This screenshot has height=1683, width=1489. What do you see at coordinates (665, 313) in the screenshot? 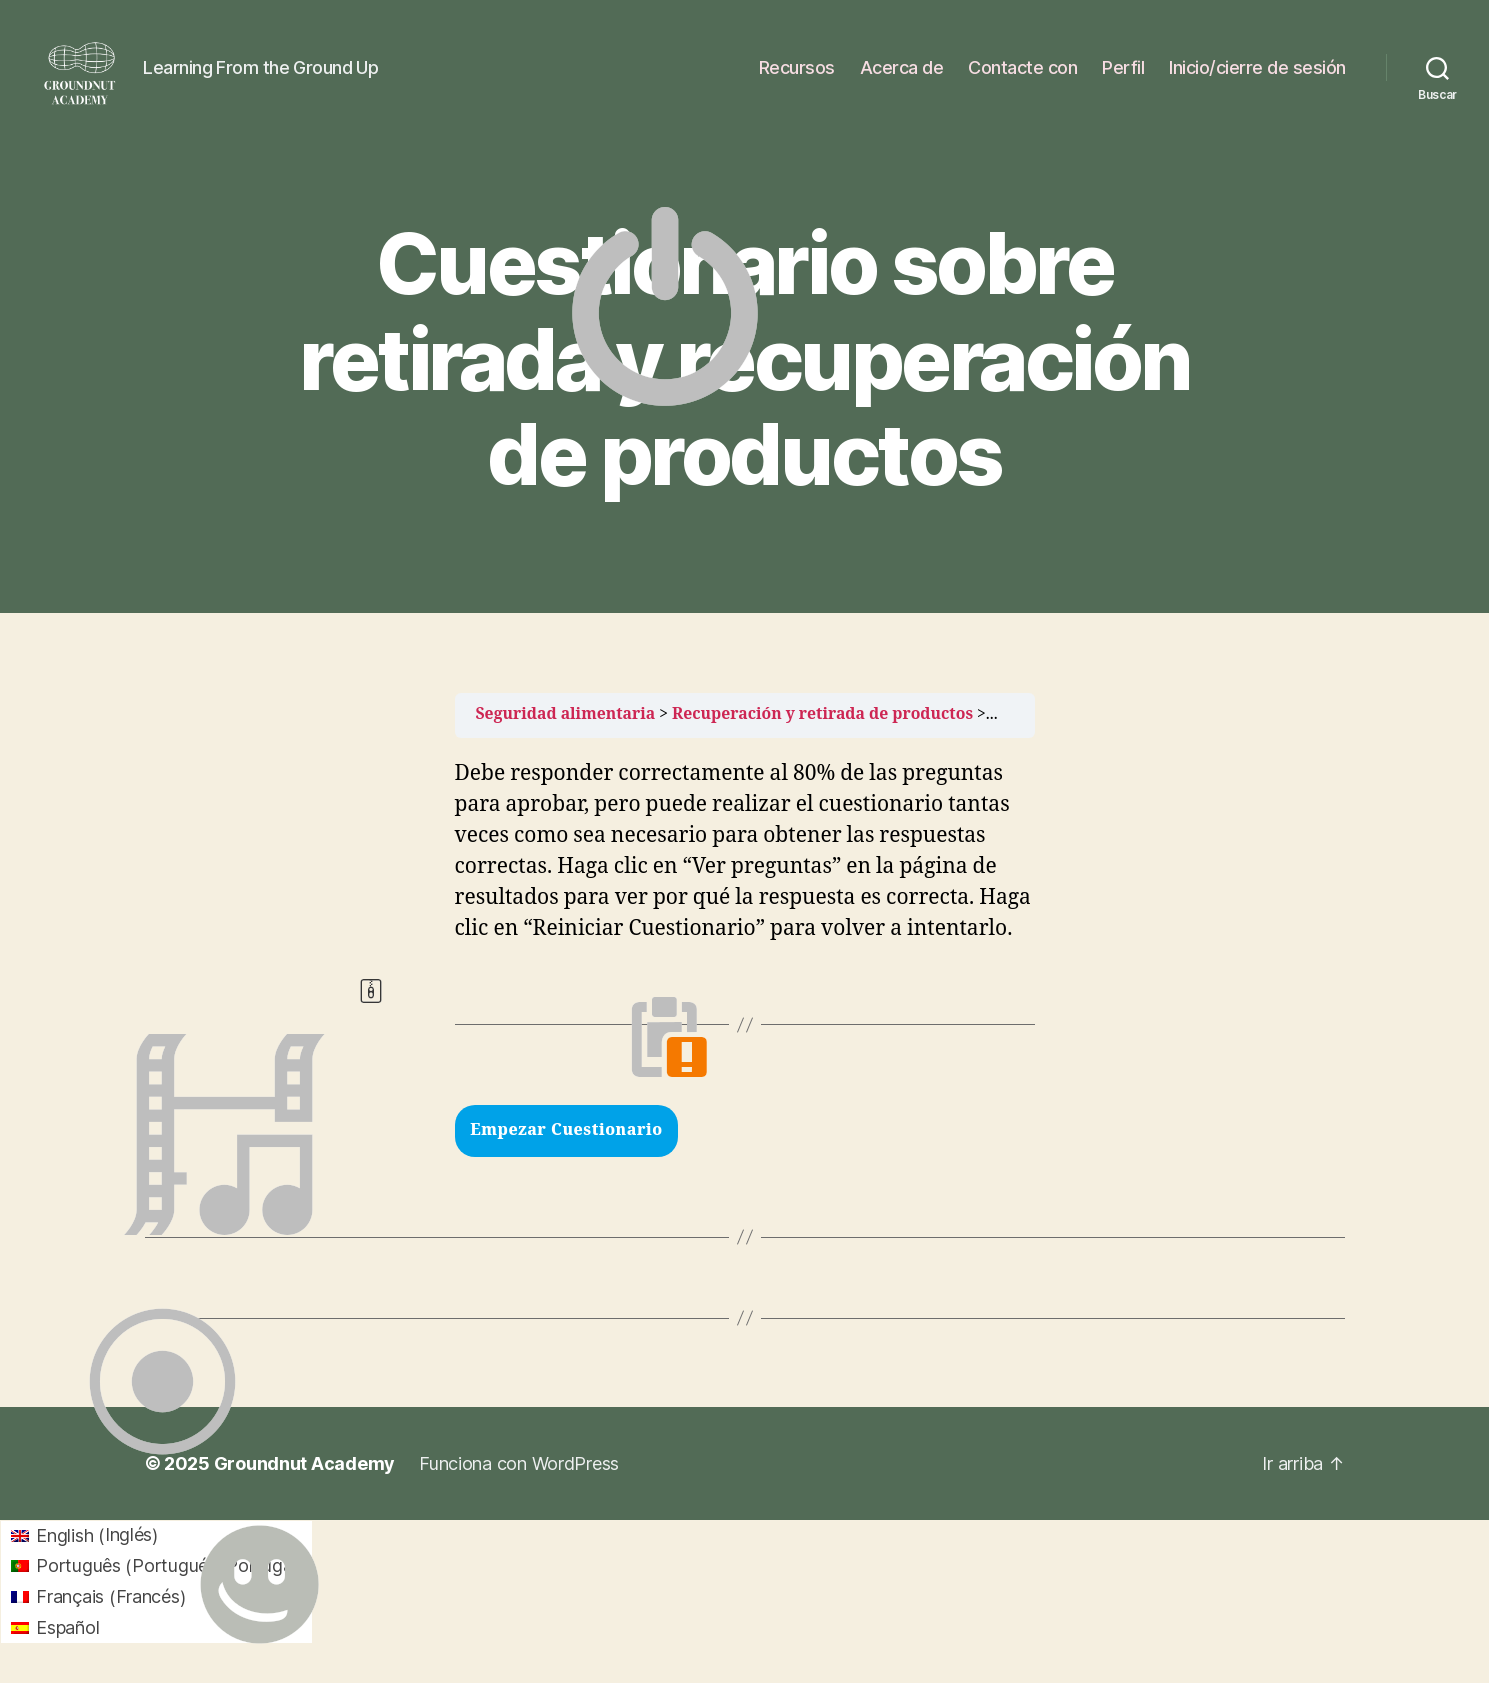
I see `shut down or power off the device` at bounding box center [665, 313].